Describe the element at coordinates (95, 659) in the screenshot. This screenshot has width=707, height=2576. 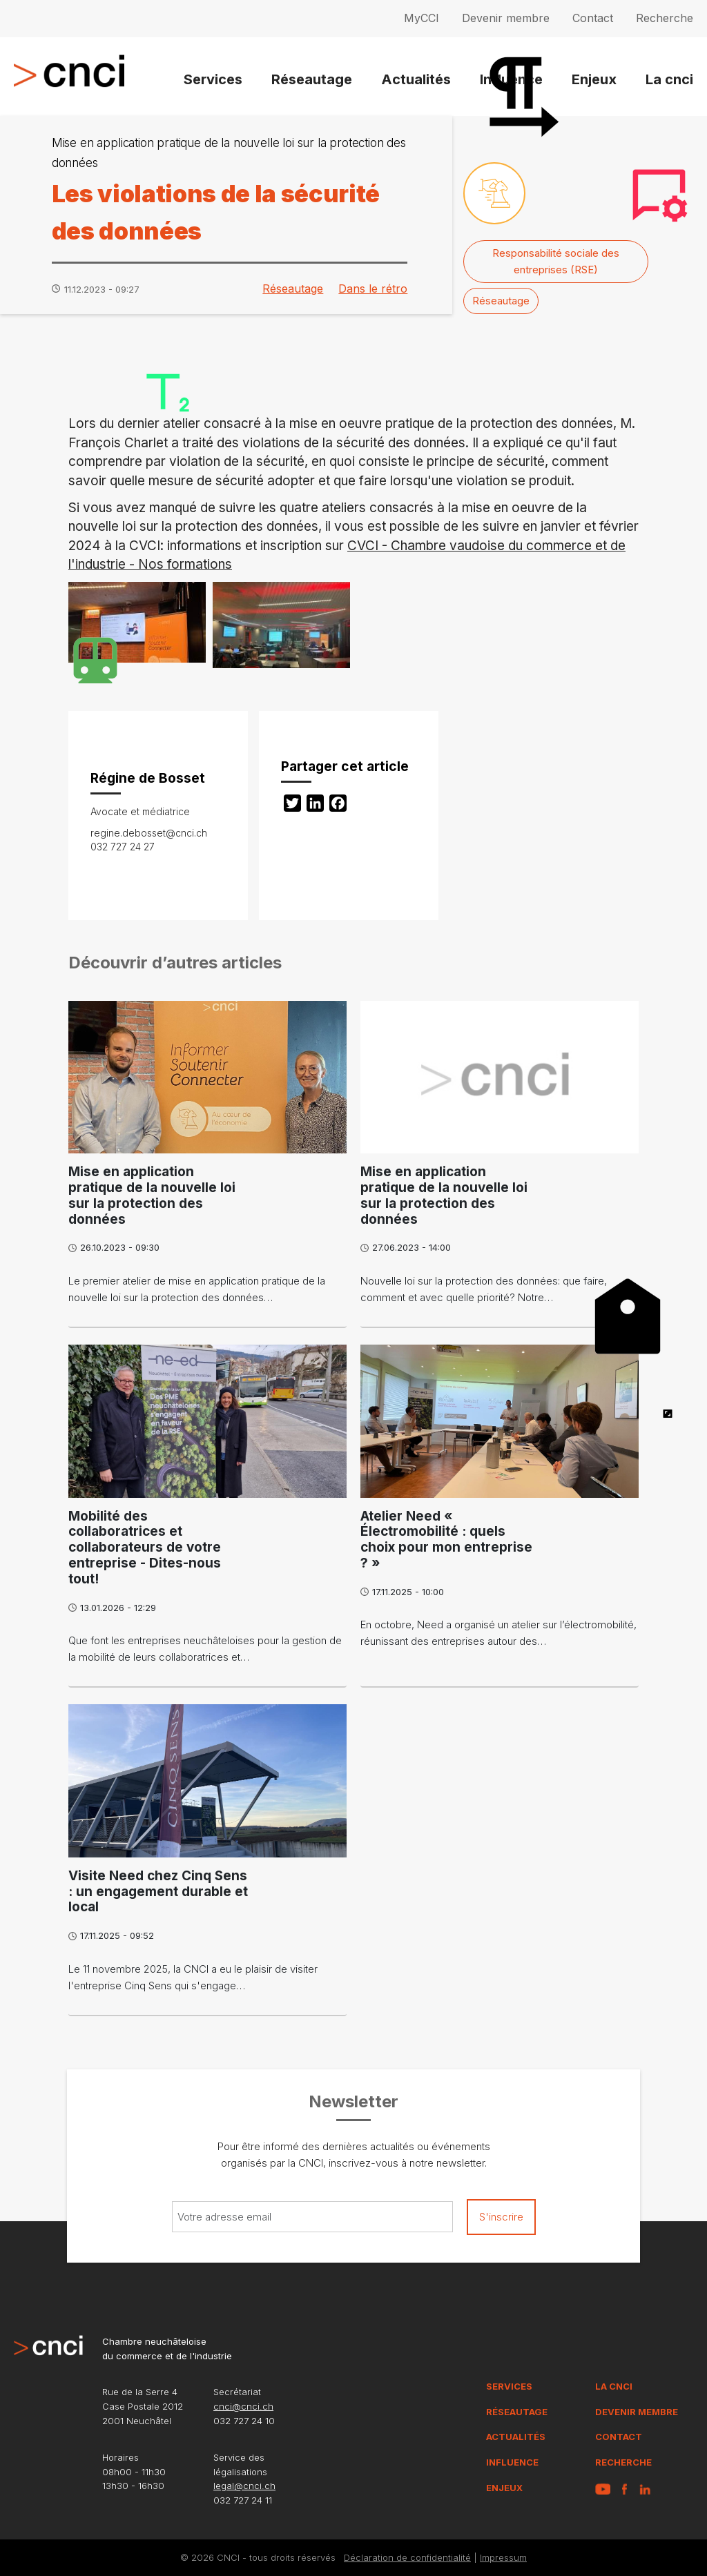
I see `view subway or metro transit options` at that location.